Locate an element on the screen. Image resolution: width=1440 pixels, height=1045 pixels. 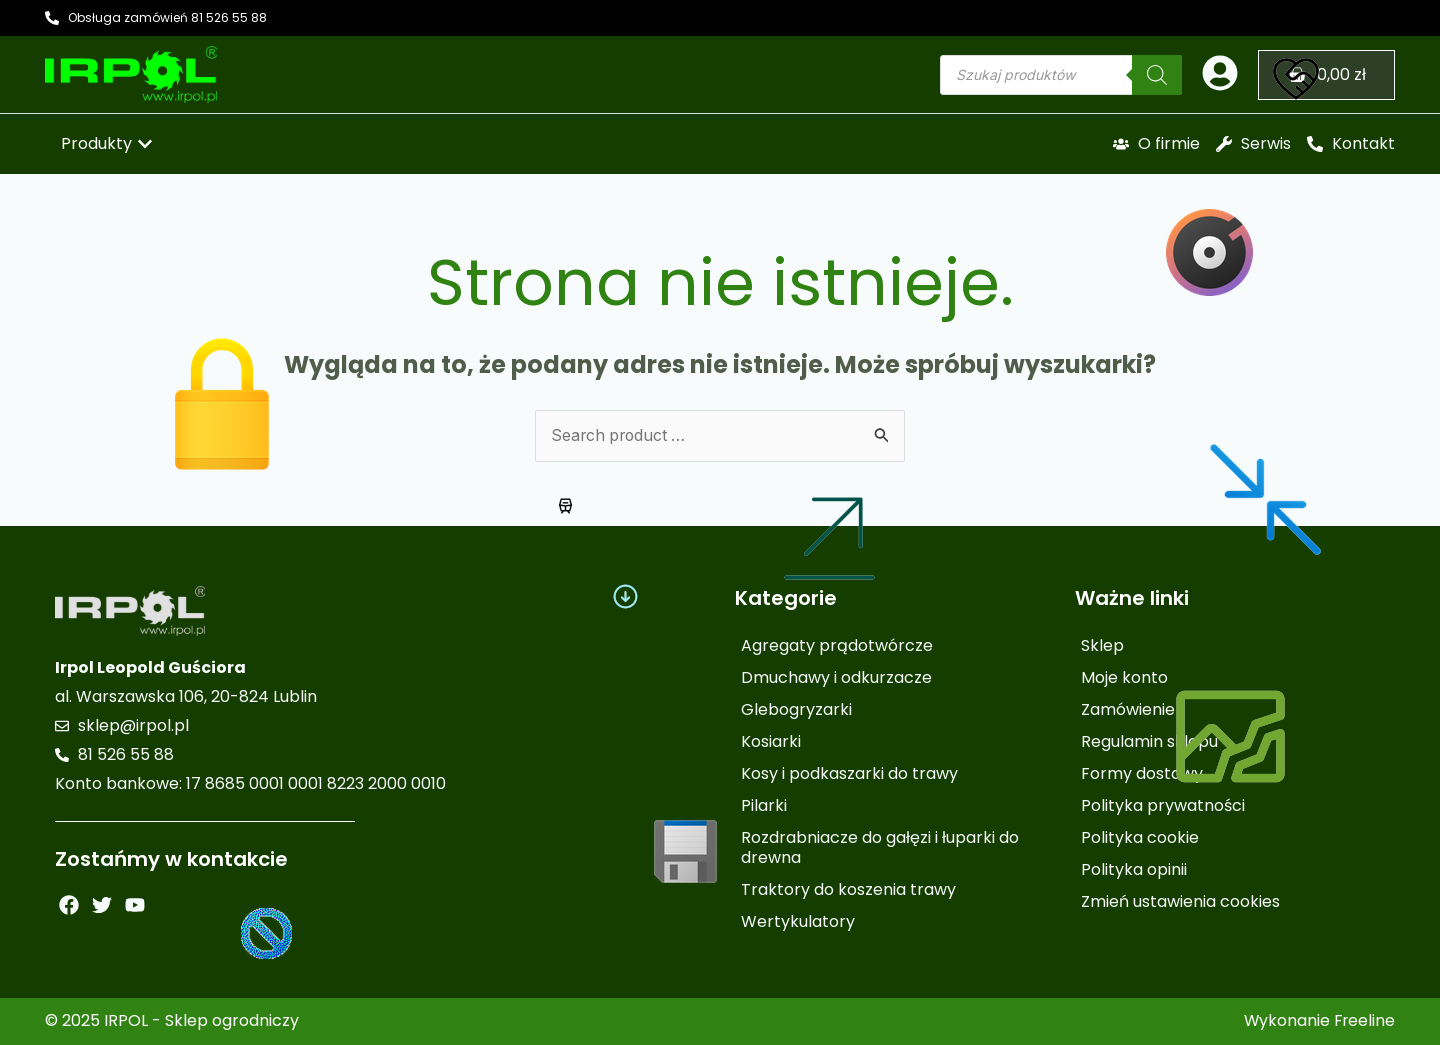
lock or secure this item is located at coordinates (222, 404).